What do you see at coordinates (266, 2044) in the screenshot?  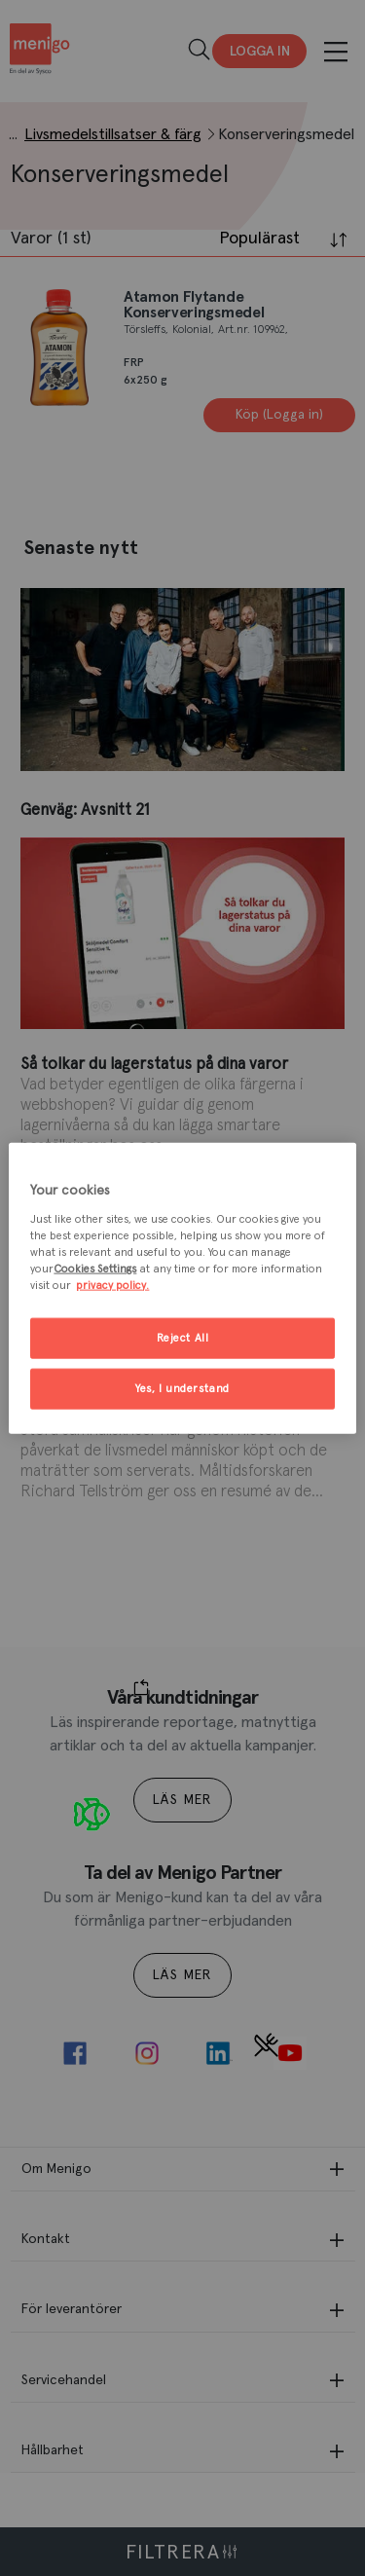 I see `restaurant or dining location` at bounding box center [266, 2044].